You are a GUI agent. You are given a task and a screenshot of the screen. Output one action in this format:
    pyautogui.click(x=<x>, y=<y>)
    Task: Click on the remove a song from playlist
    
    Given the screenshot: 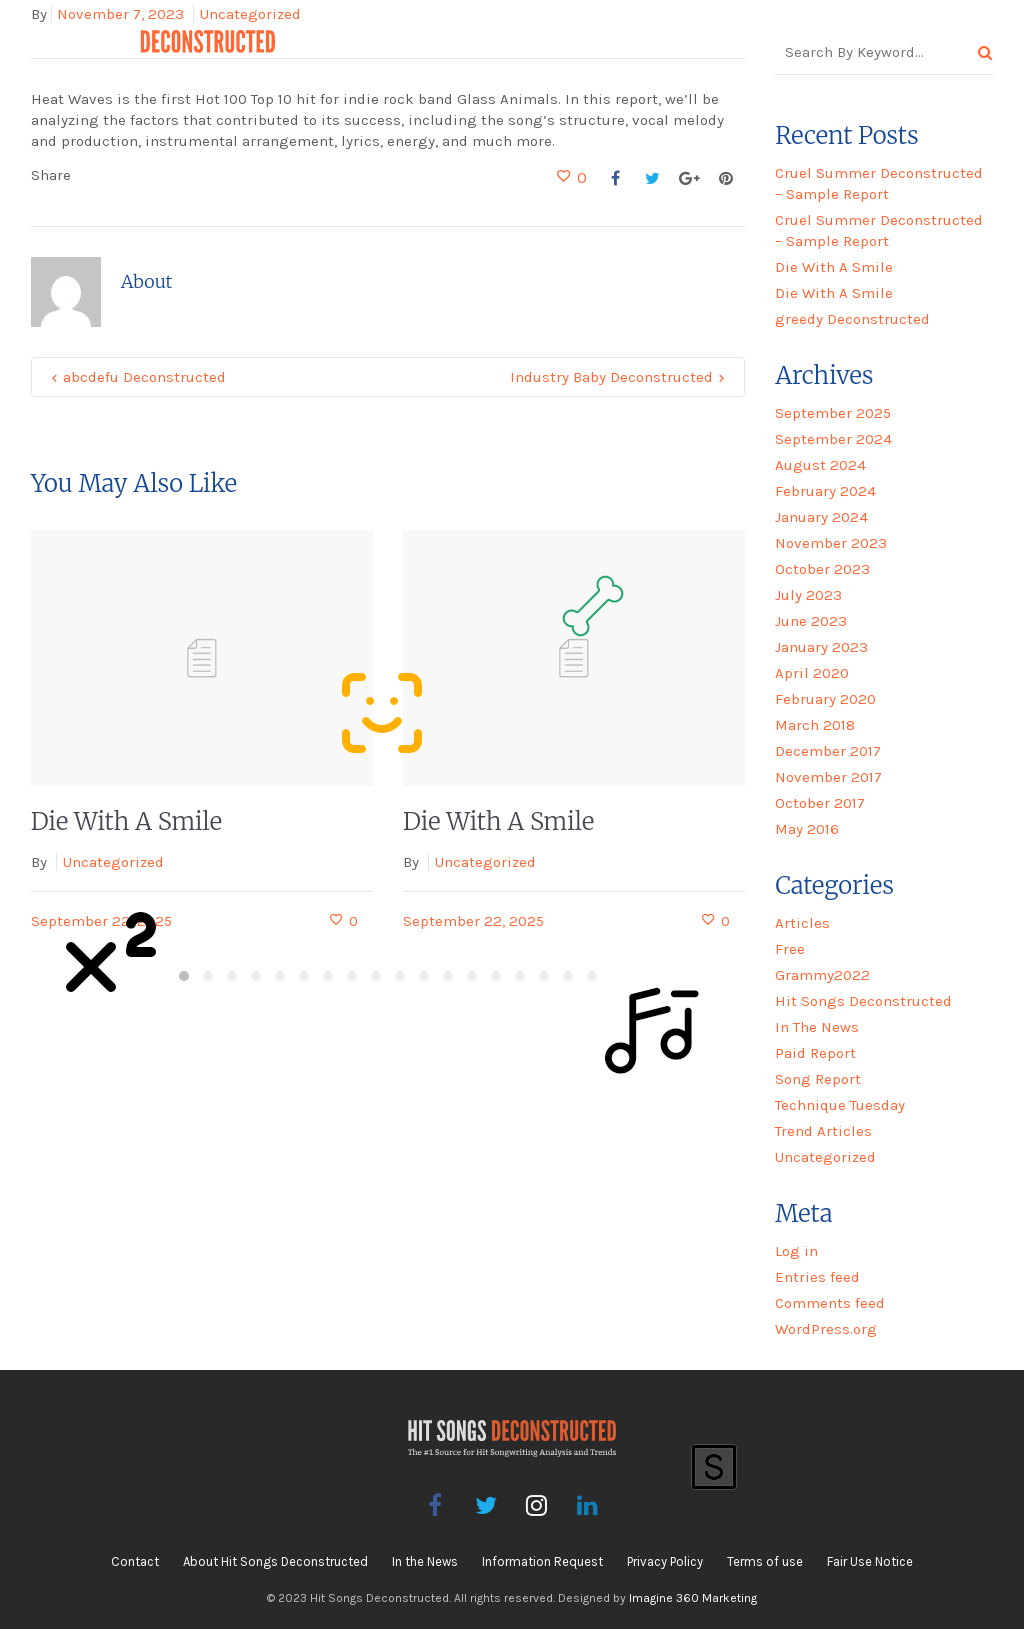 What is the action you would take?
    pyautogui.click(x=653, y=1028)
    